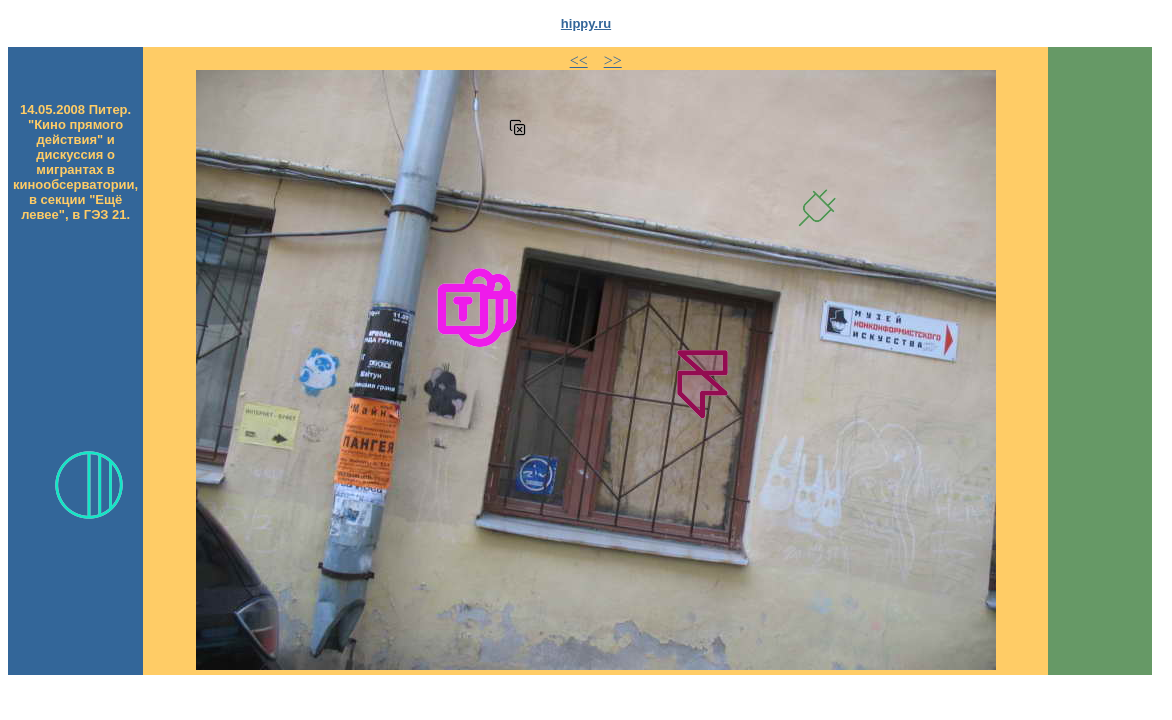 The height and width of the screenshot is (720, 1172). Describe the element at coordinates (517, 127) in the screenshot. I see `cancel or clear clipboard content` at that location.